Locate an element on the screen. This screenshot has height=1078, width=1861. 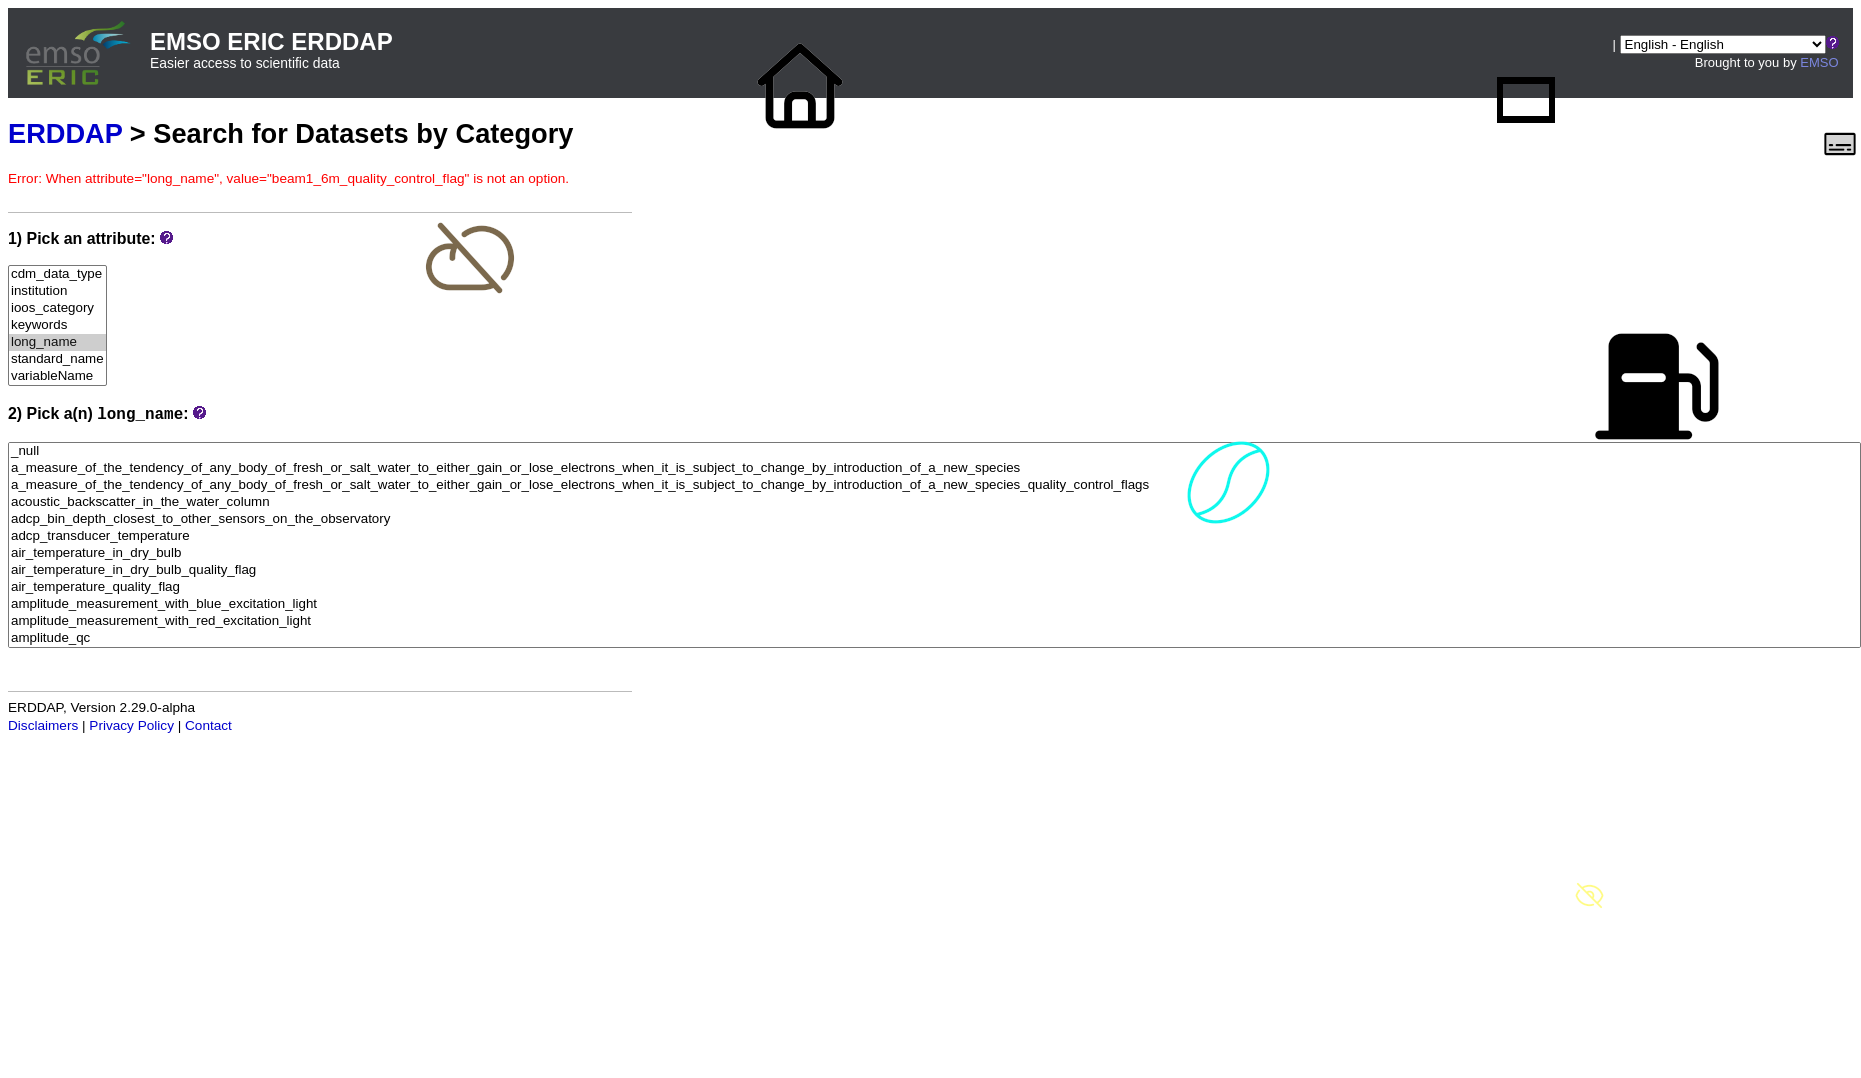
find nearby gas stations is located at coordinates (1652, 386).